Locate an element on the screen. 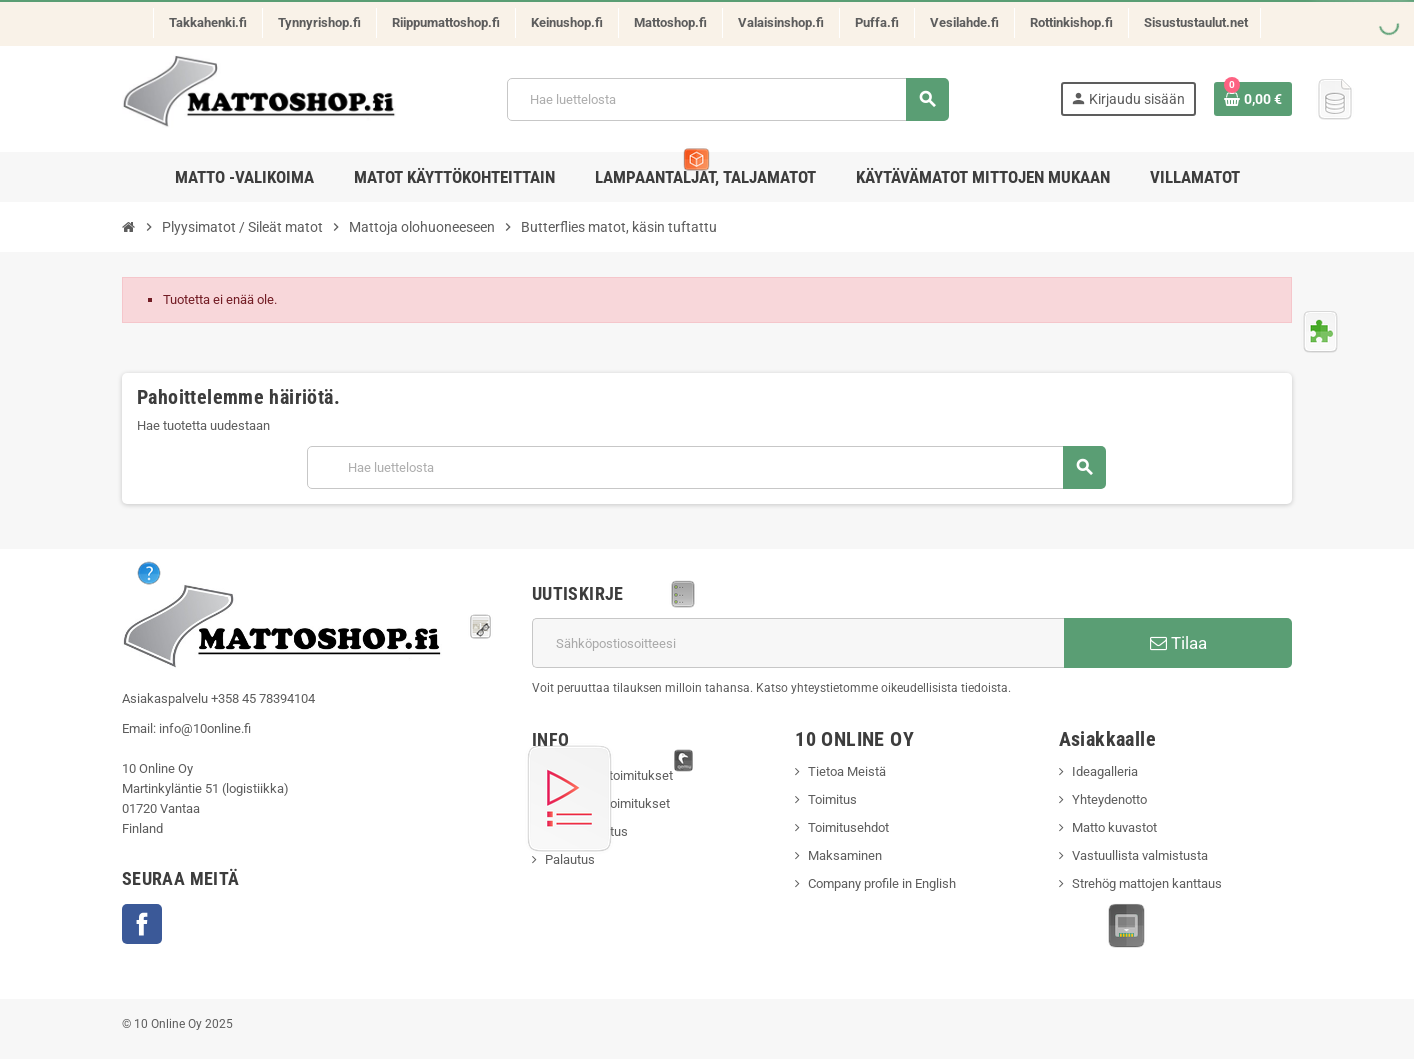 The height and width of the screenshot is (1059, 1414). open the documents app is located at coordinates (480, 626).